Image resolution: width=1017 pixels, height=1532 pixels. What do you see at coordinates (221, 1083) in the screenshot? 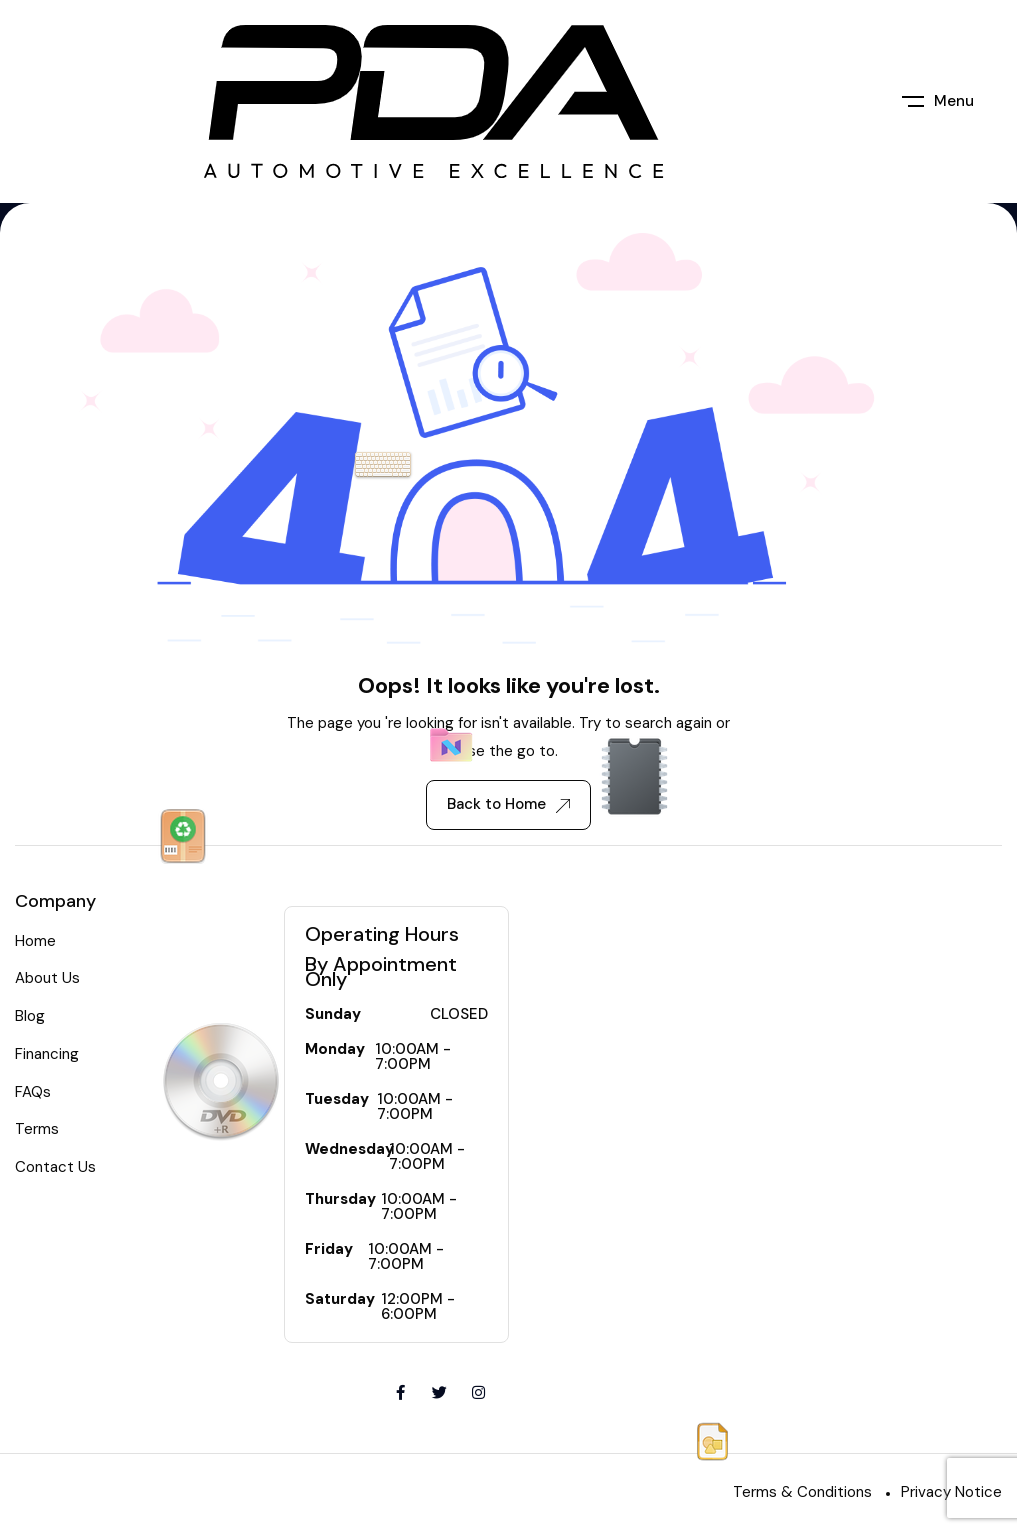
I see `DVD+R disc media type indicator` at bounding box center [221, 1083].